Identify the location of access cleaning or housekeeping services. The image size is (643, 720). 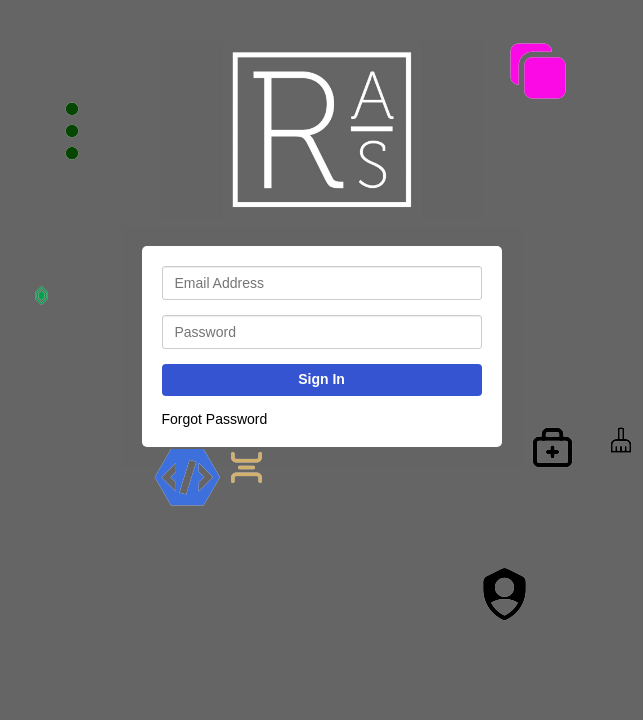
(621, 440).